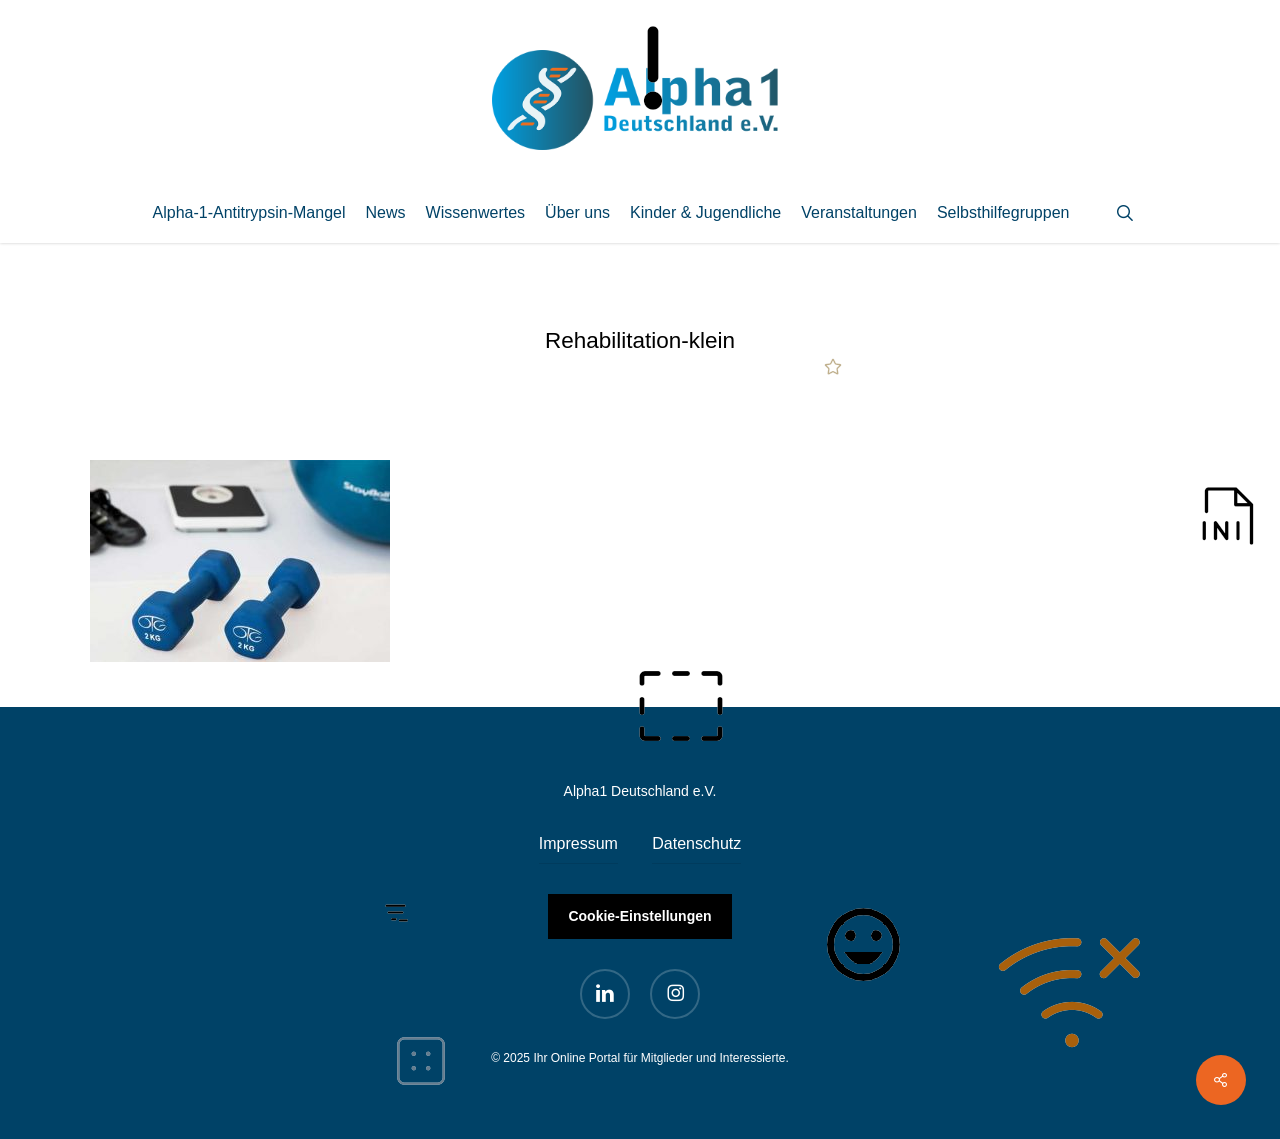 This screenshot has height=1139, width=1280. I want to click on indicates a warning or alert requiring attention, so click(653, 68).